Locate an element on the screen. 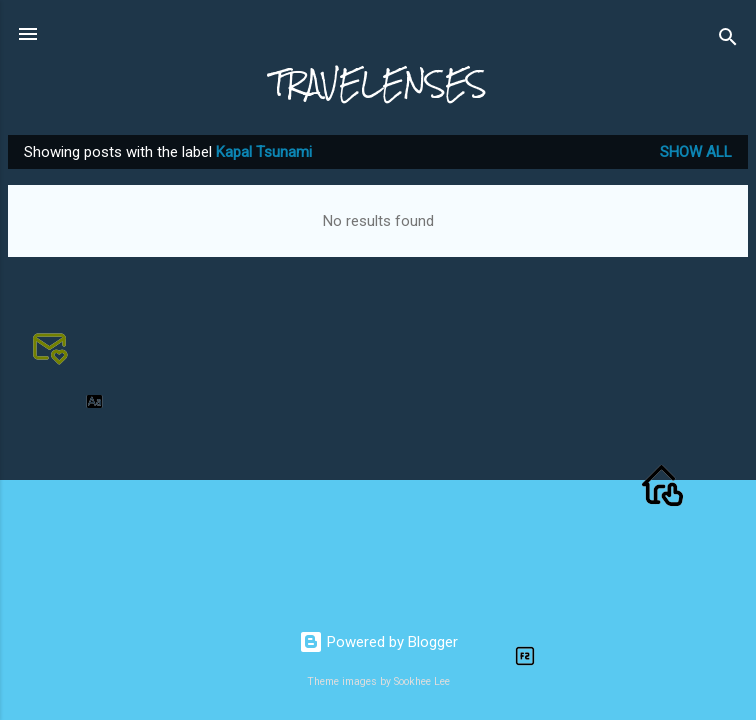  toggle F2 function key shortcut is located at coordinates (525, 656).